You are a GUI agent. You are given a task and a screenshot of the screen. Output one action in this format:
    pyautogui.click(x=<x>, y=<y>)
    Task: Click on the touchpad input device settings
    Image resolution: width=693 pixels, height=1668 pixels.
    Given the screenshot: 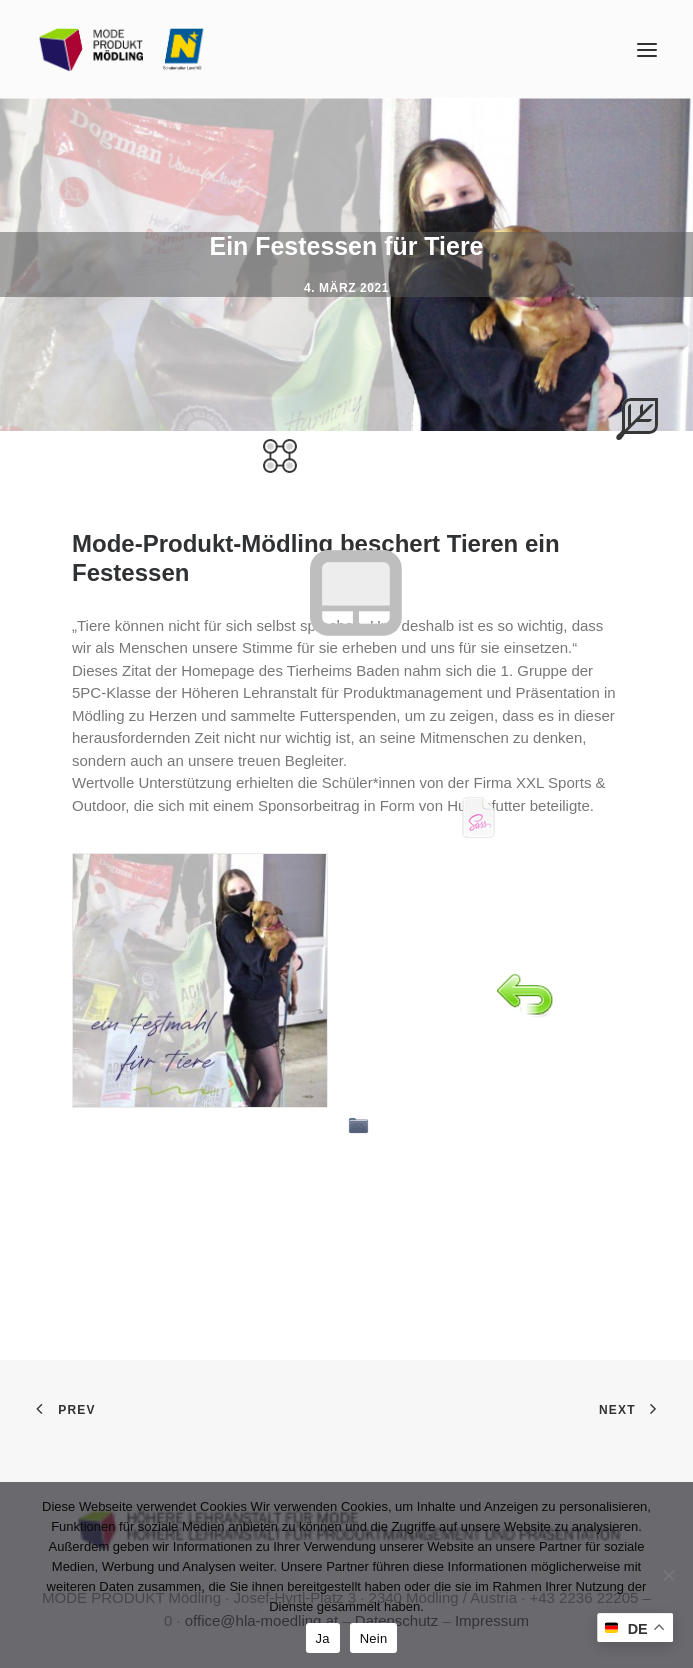 What is the action you would take?
    pyautogui.click(x=359, y=593)
    